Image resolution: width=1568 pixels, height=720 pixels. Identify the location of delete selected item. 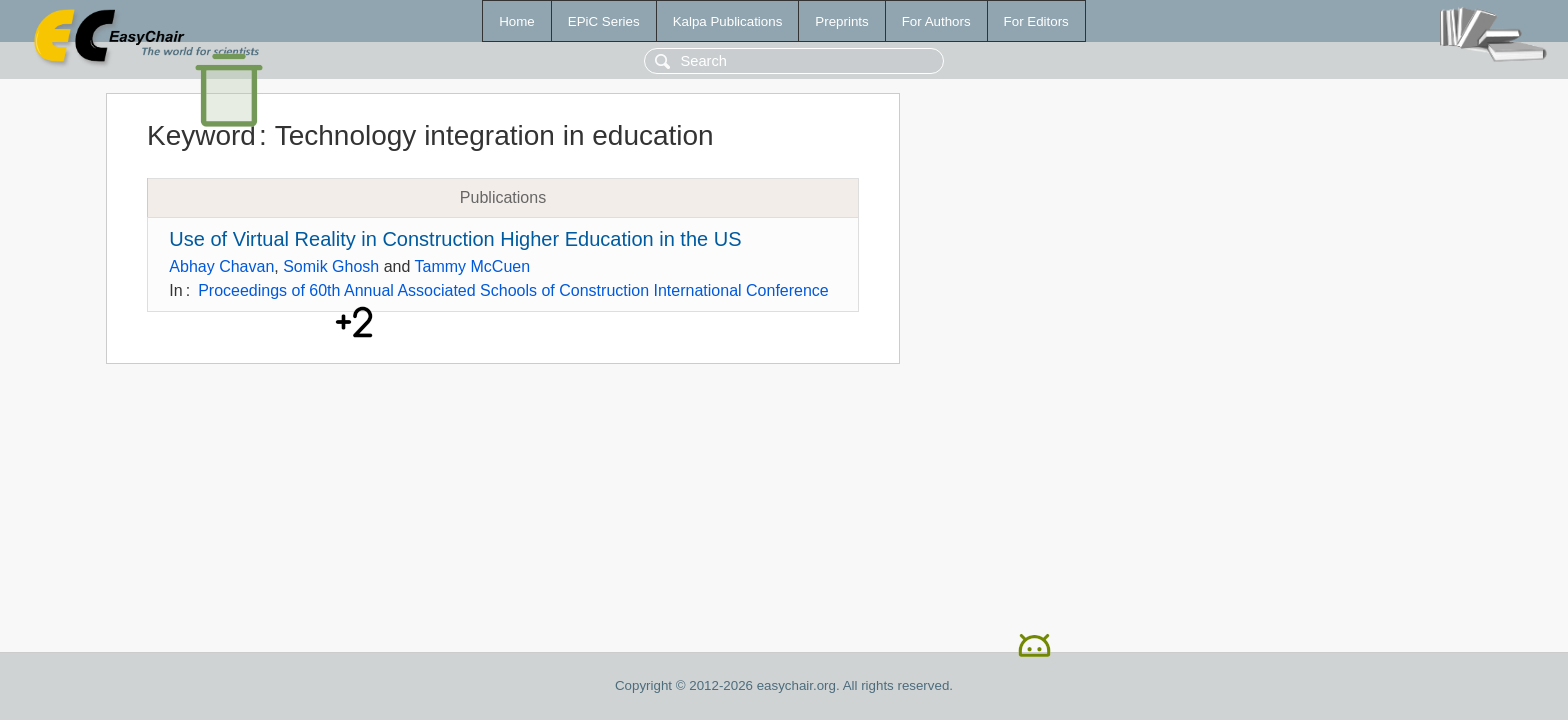
(229, 93).